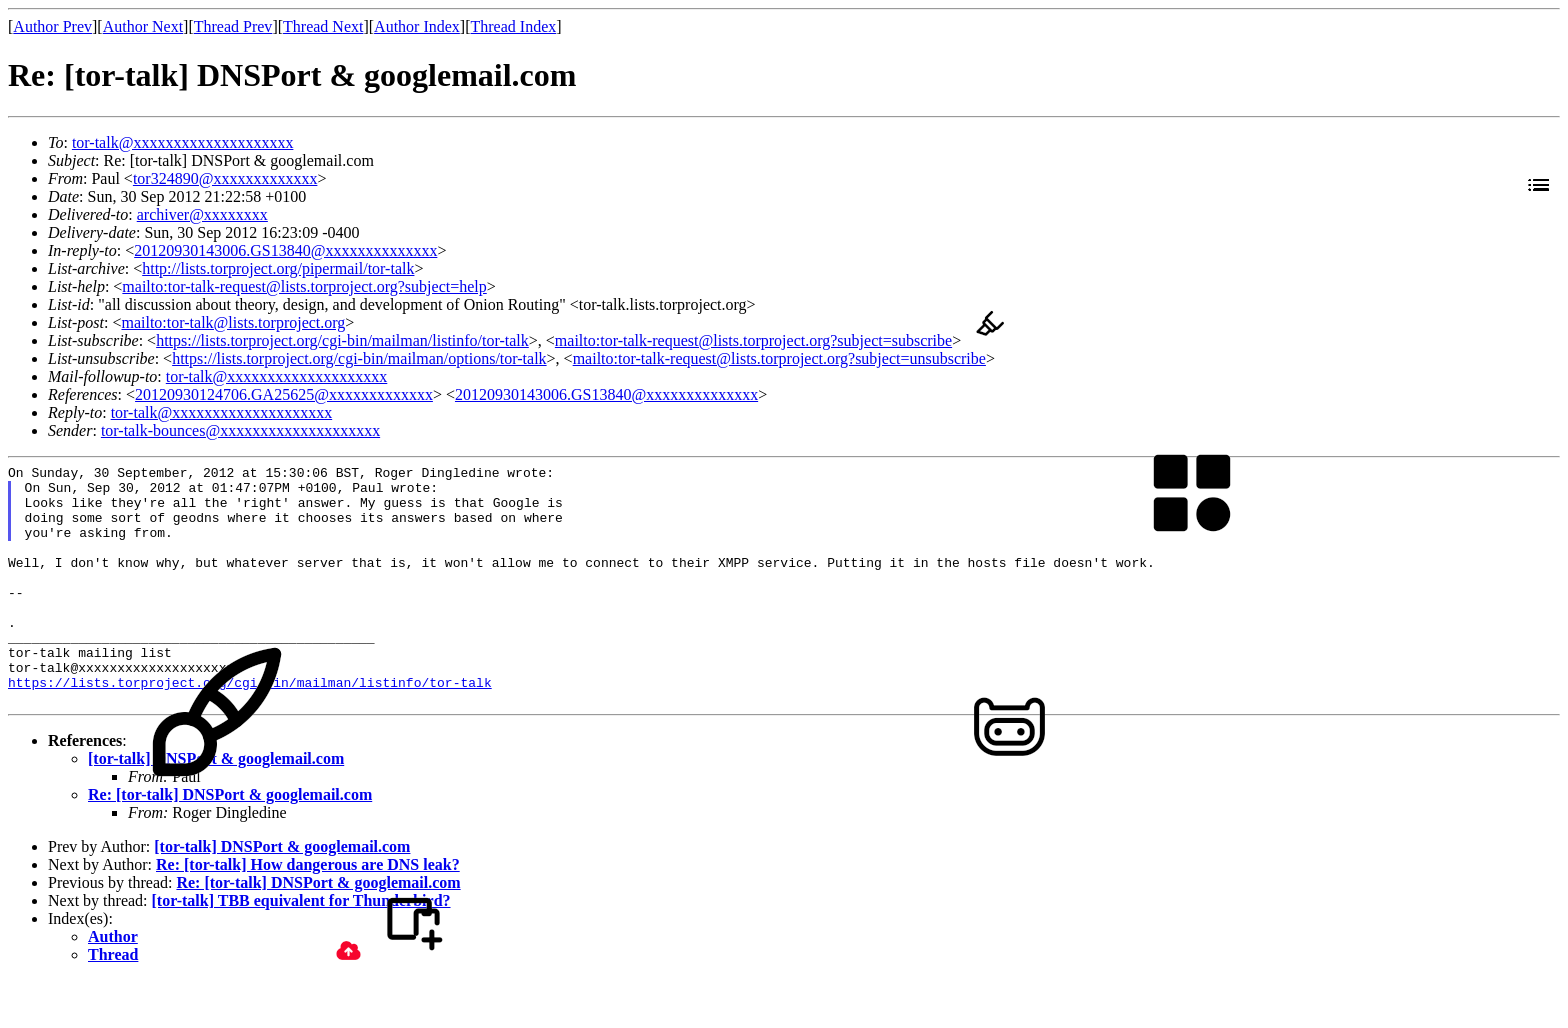 The height and width of the screenshot is (1028, 1568). What do you see at coordinates (1009, 725) in the screenshot?
I see `finn the human character icon from adventure time` at bounding box center [1009, 725].